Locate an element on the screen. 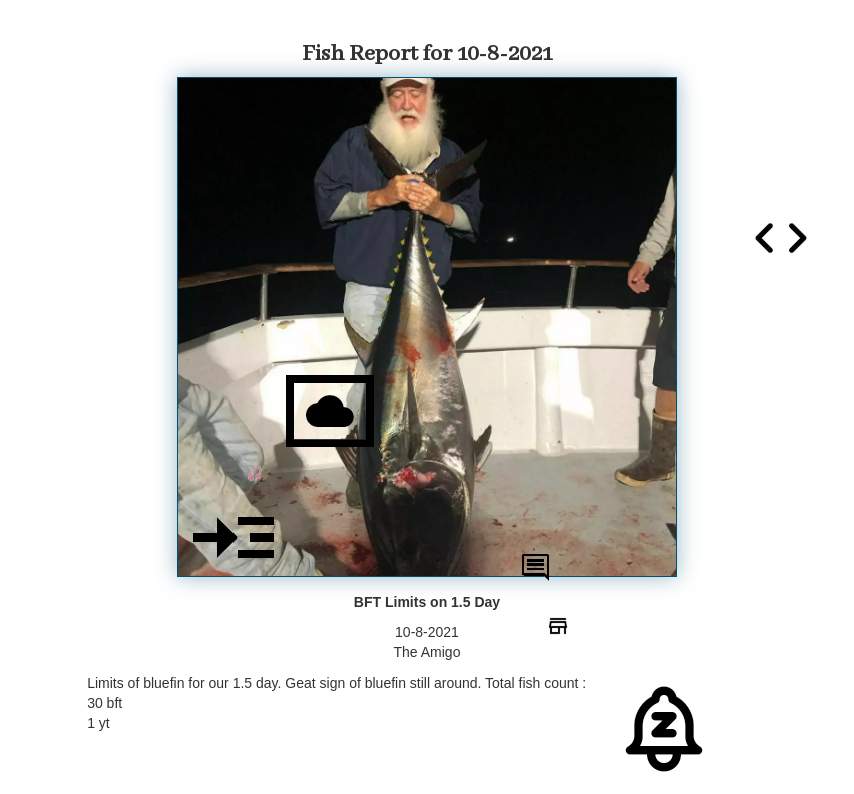 Image resolution: width=854 pixels, height=794 pixels. snooze notifications is located at coordinates (664, 729).